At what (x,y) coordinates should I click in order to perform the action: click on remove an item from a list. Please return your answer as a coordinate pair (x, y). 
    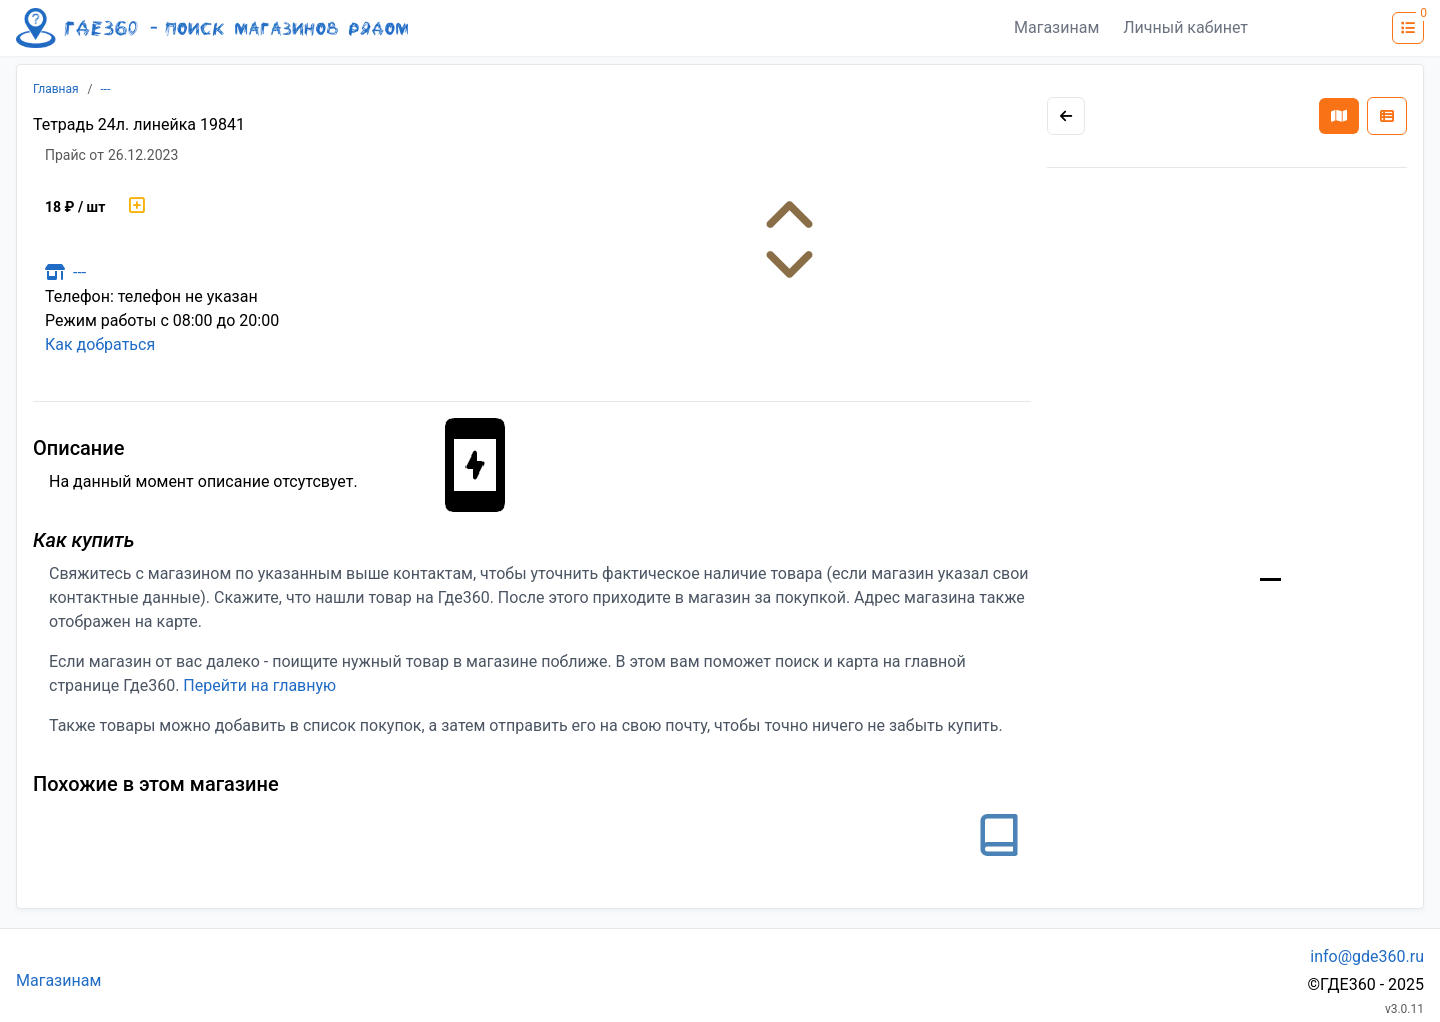
    Looking at the image, I should click on (1270, 579).